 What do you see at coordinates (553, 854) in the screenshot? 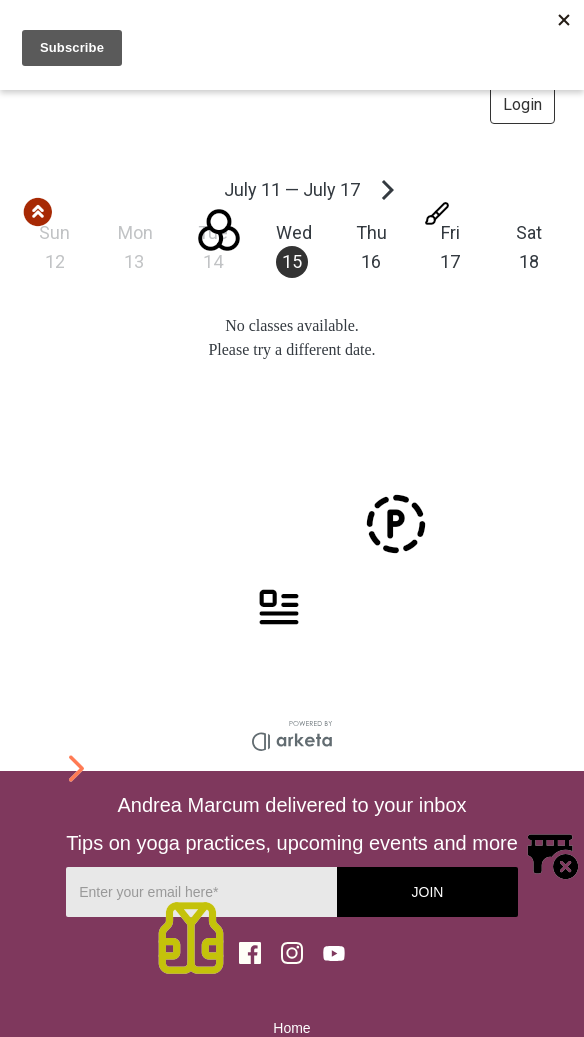
I see `indicates a bridge or crossing is closed or unavailable` at bounding box center [553, 854].